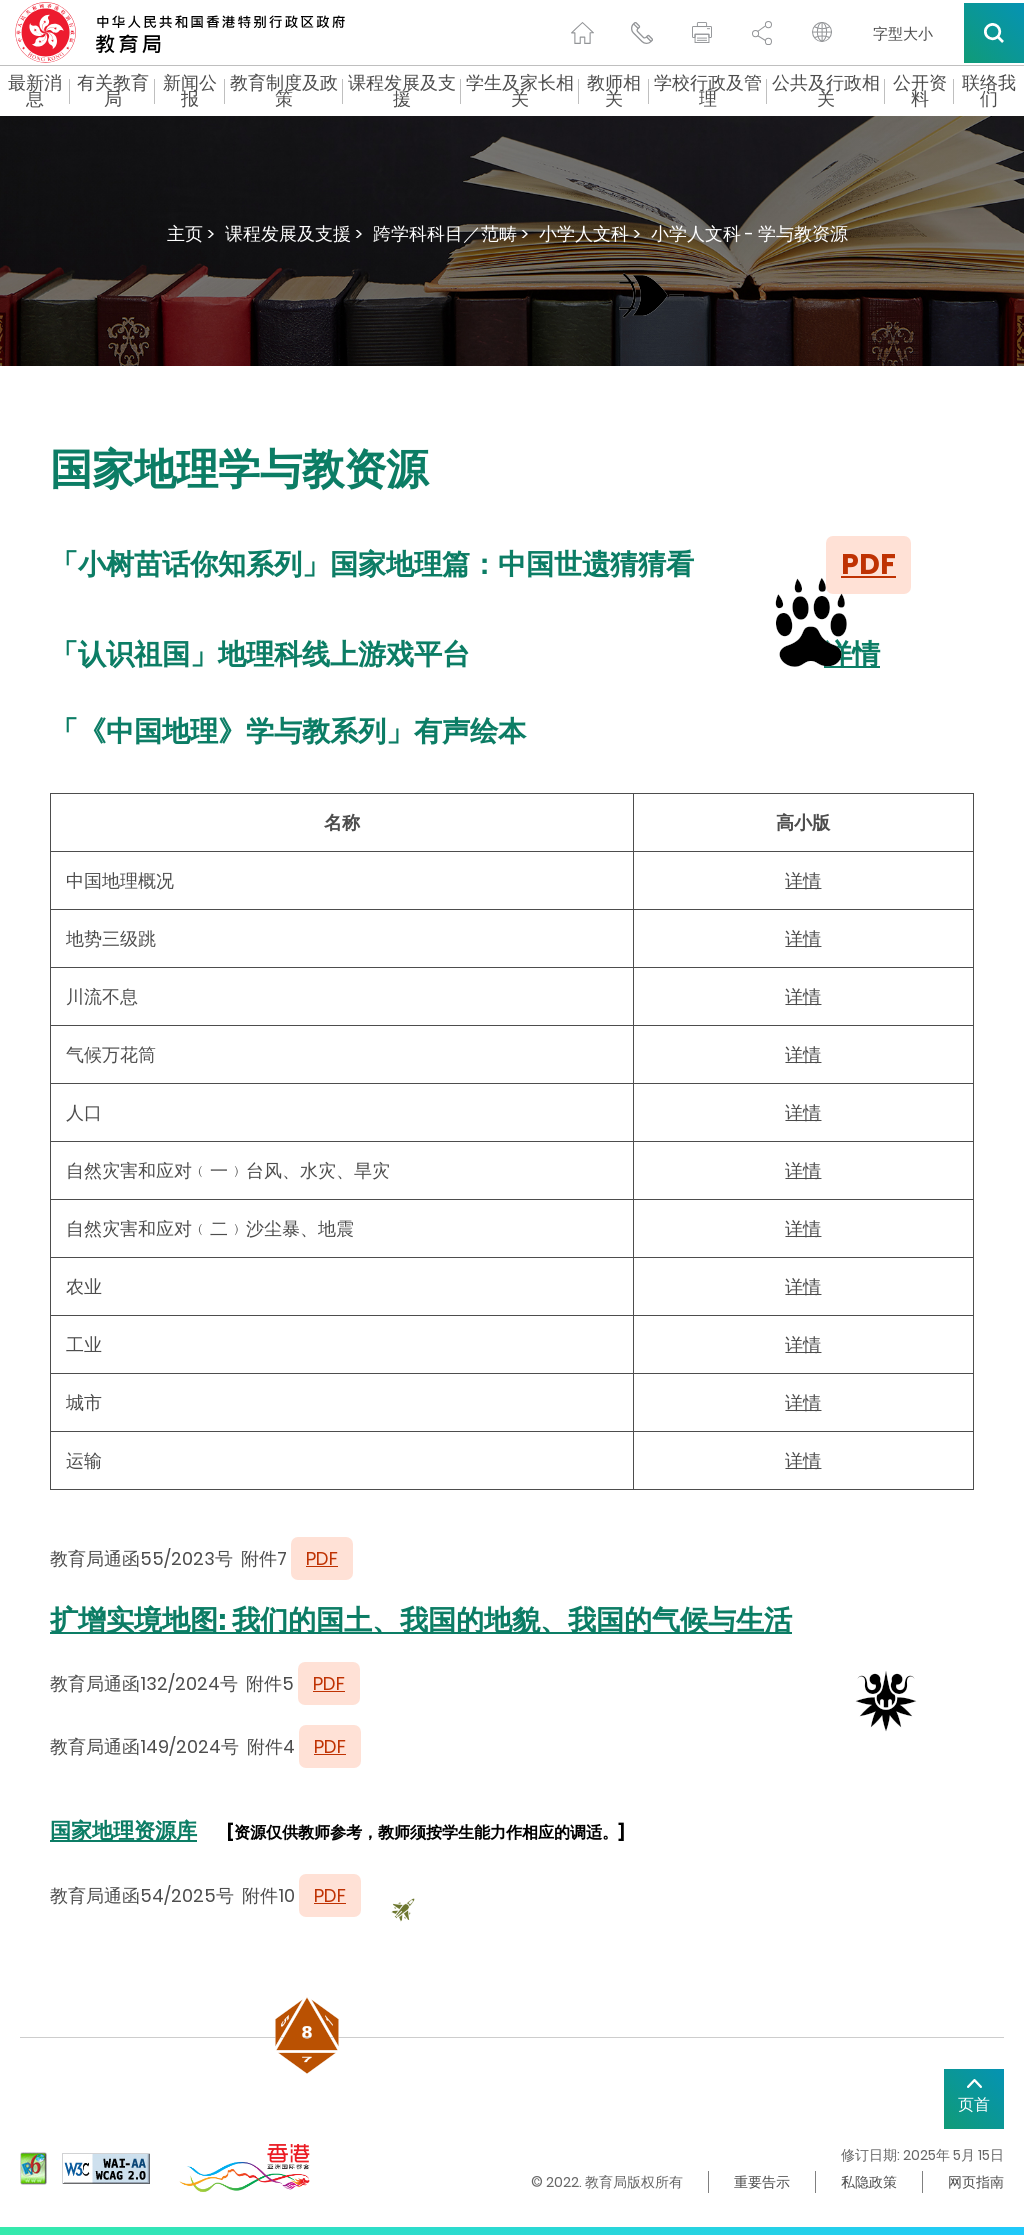 The width and height of the screenshot is (1024, 2235). What do you see at coordinates (307, 2035) in the screenshot?
I see `roll a d8 die in-game` at bounding box center [307, 2035].